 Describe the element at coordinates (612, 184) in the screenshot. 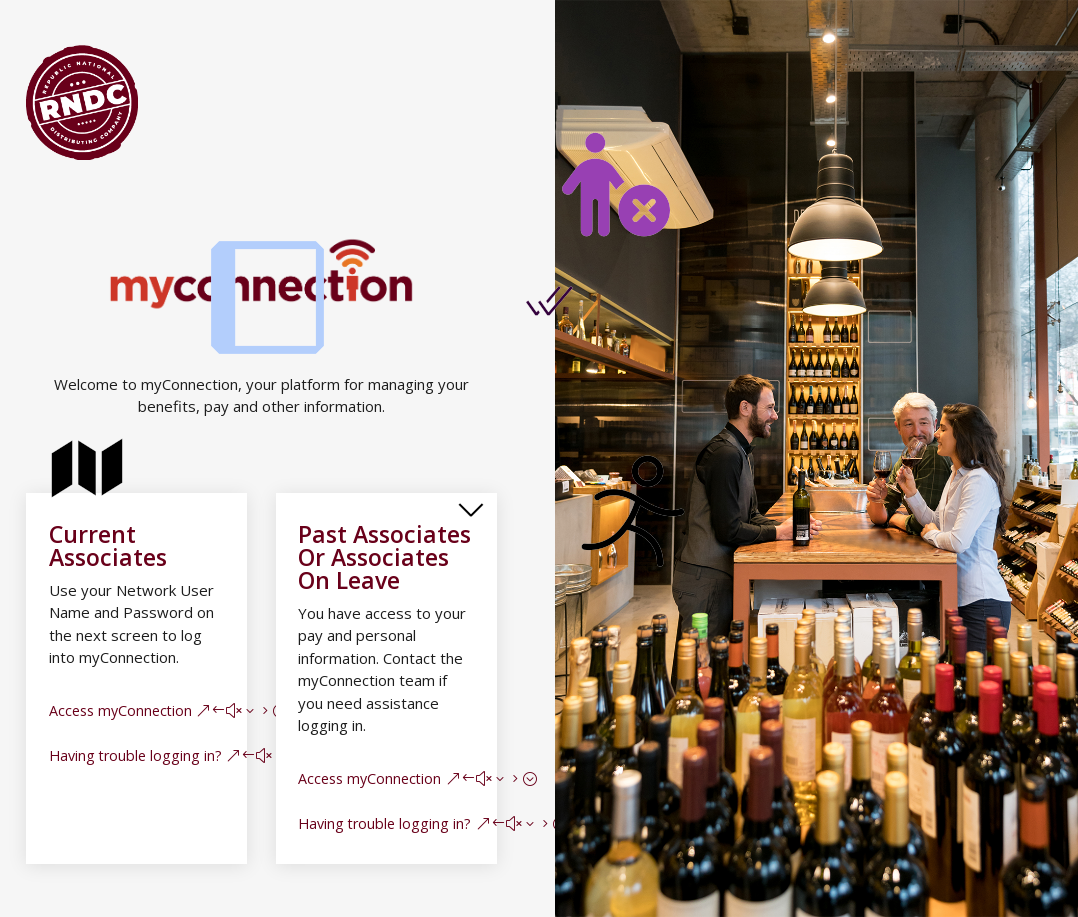

I see `remove a user or contact` at that location.